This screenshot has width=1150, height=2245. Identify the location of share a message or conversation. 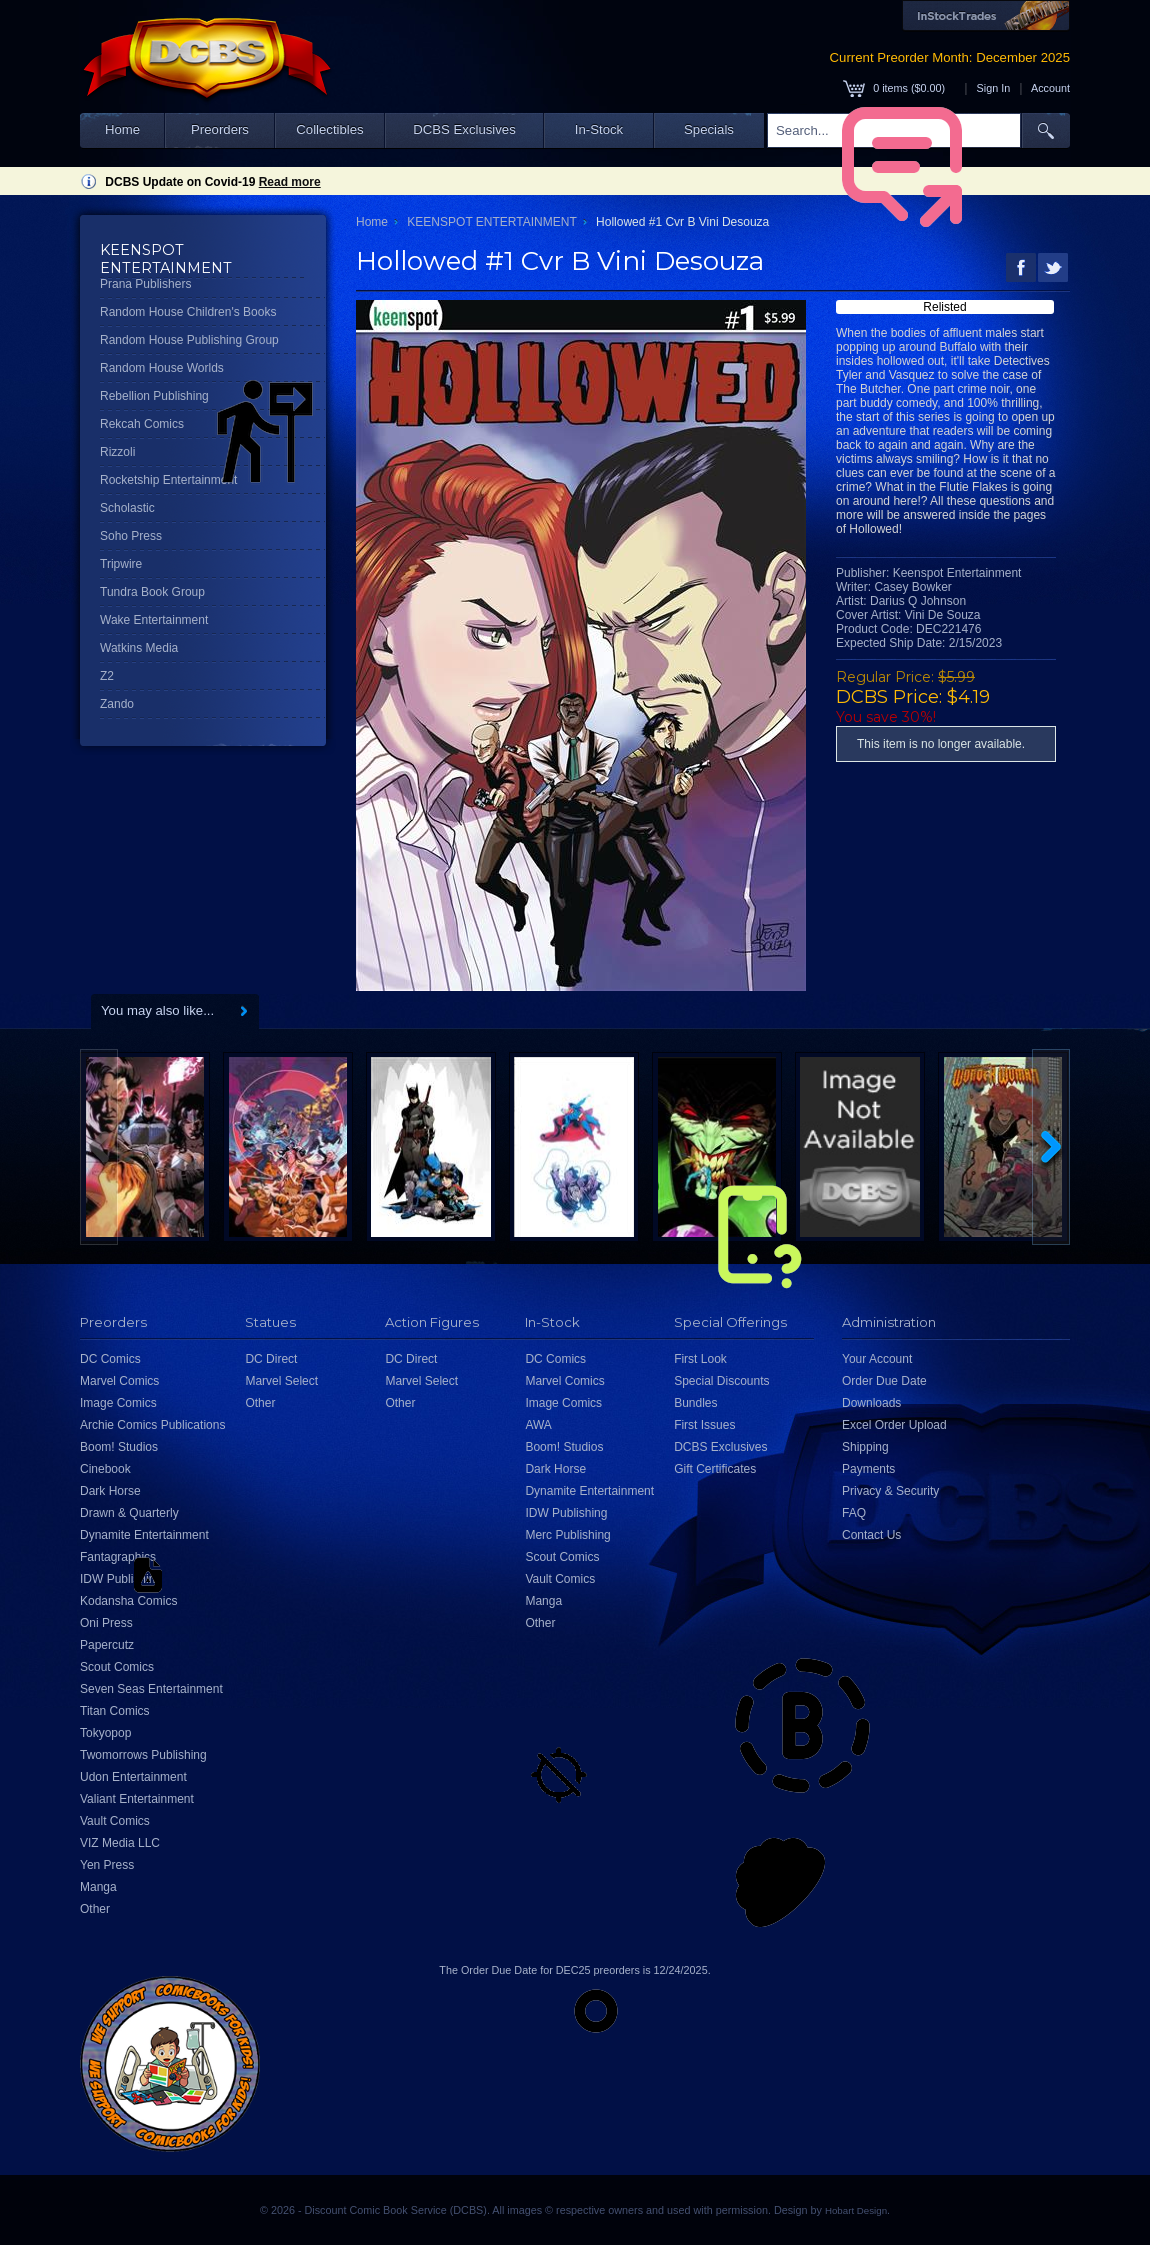
(902, 161).